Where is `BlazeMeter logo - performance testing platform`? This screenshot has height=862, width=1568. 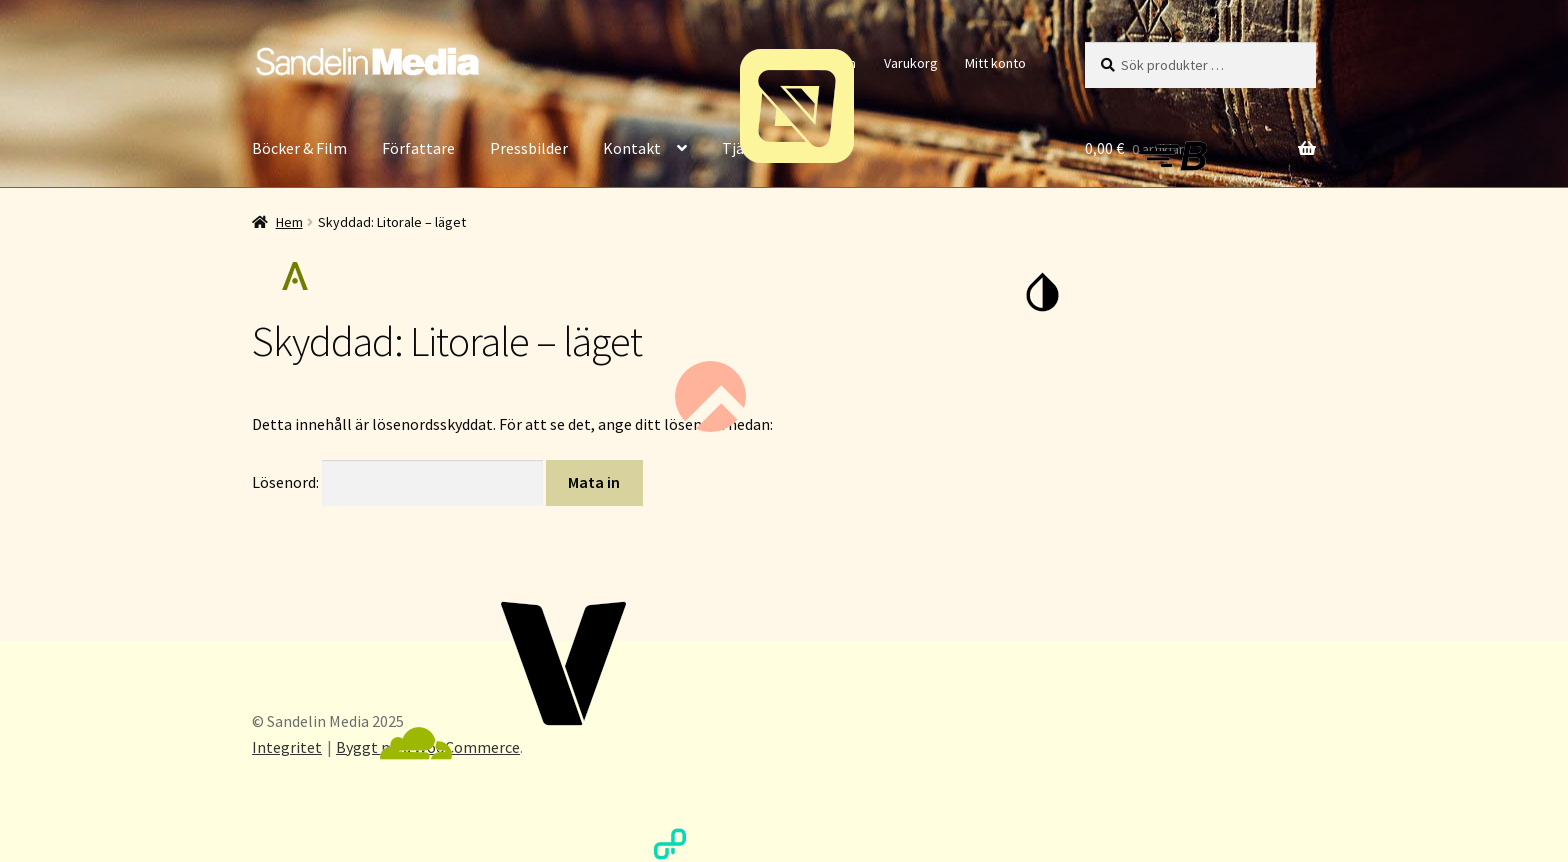 BlazeMeter logo - performance testing platform is located at coordinates (1173, 156).